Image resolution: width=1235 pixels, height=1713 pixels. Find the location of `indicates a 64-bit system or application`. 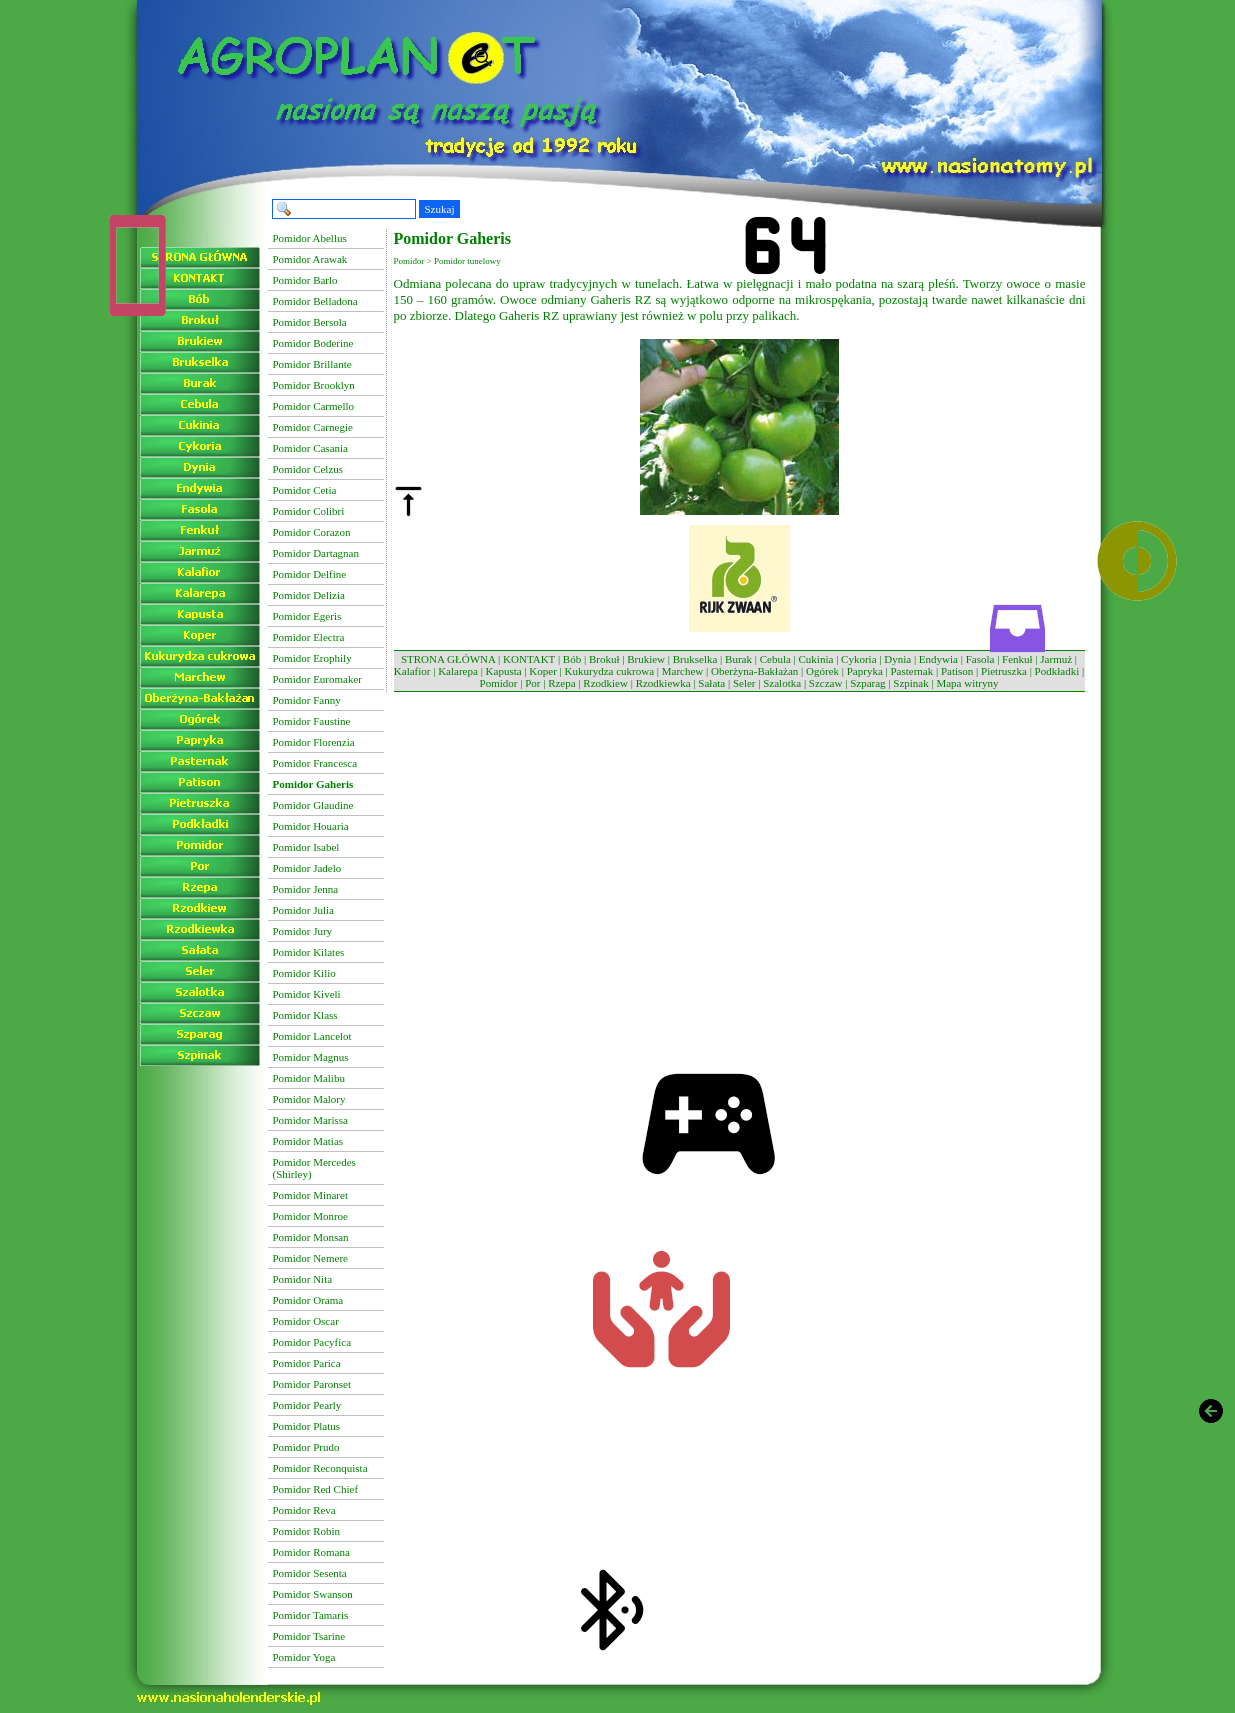

indicates a 64-bit system or application is located at coordinates (785, 245).